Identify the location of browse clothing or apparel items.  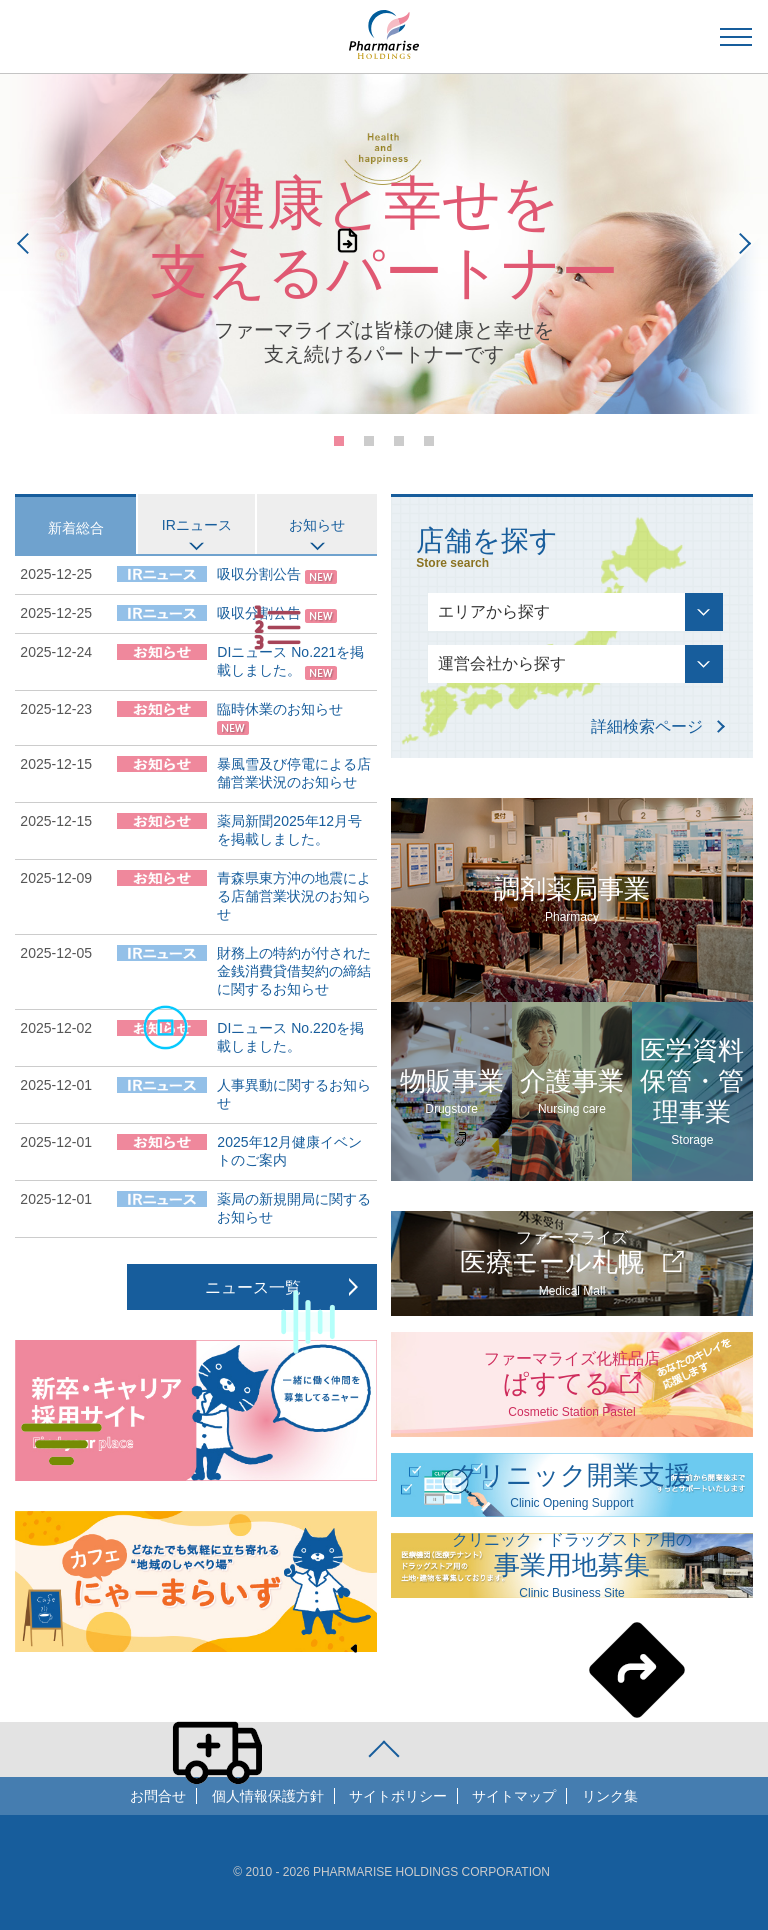
(461, 1139).